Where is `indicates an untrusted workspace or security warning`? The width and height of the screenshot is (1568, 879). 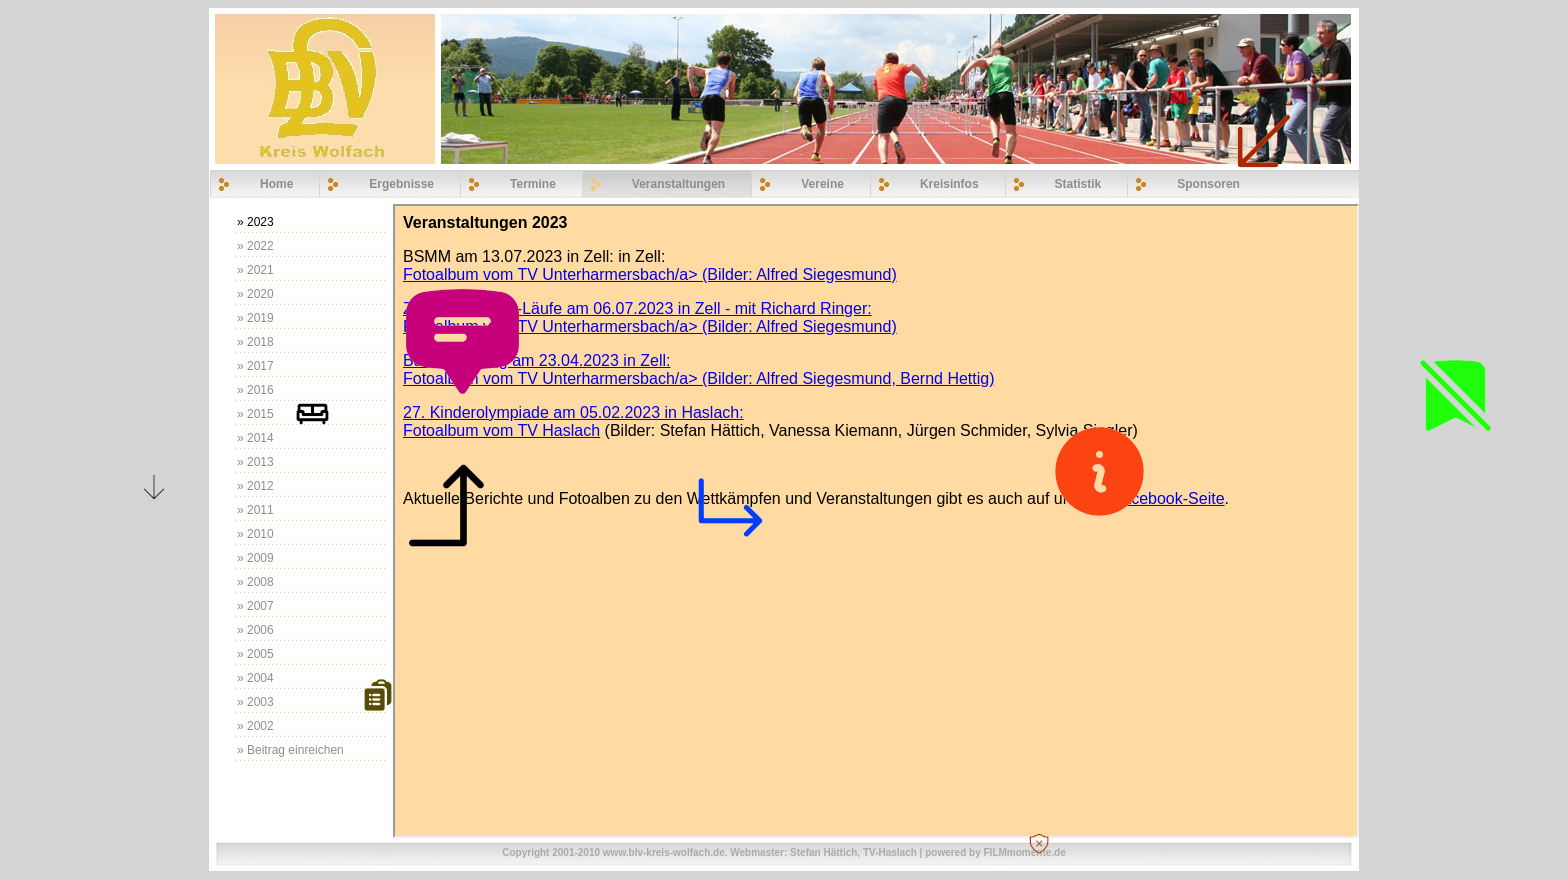 indicates an untrusted workspace or security warning is located at coordinates (1039, 844).